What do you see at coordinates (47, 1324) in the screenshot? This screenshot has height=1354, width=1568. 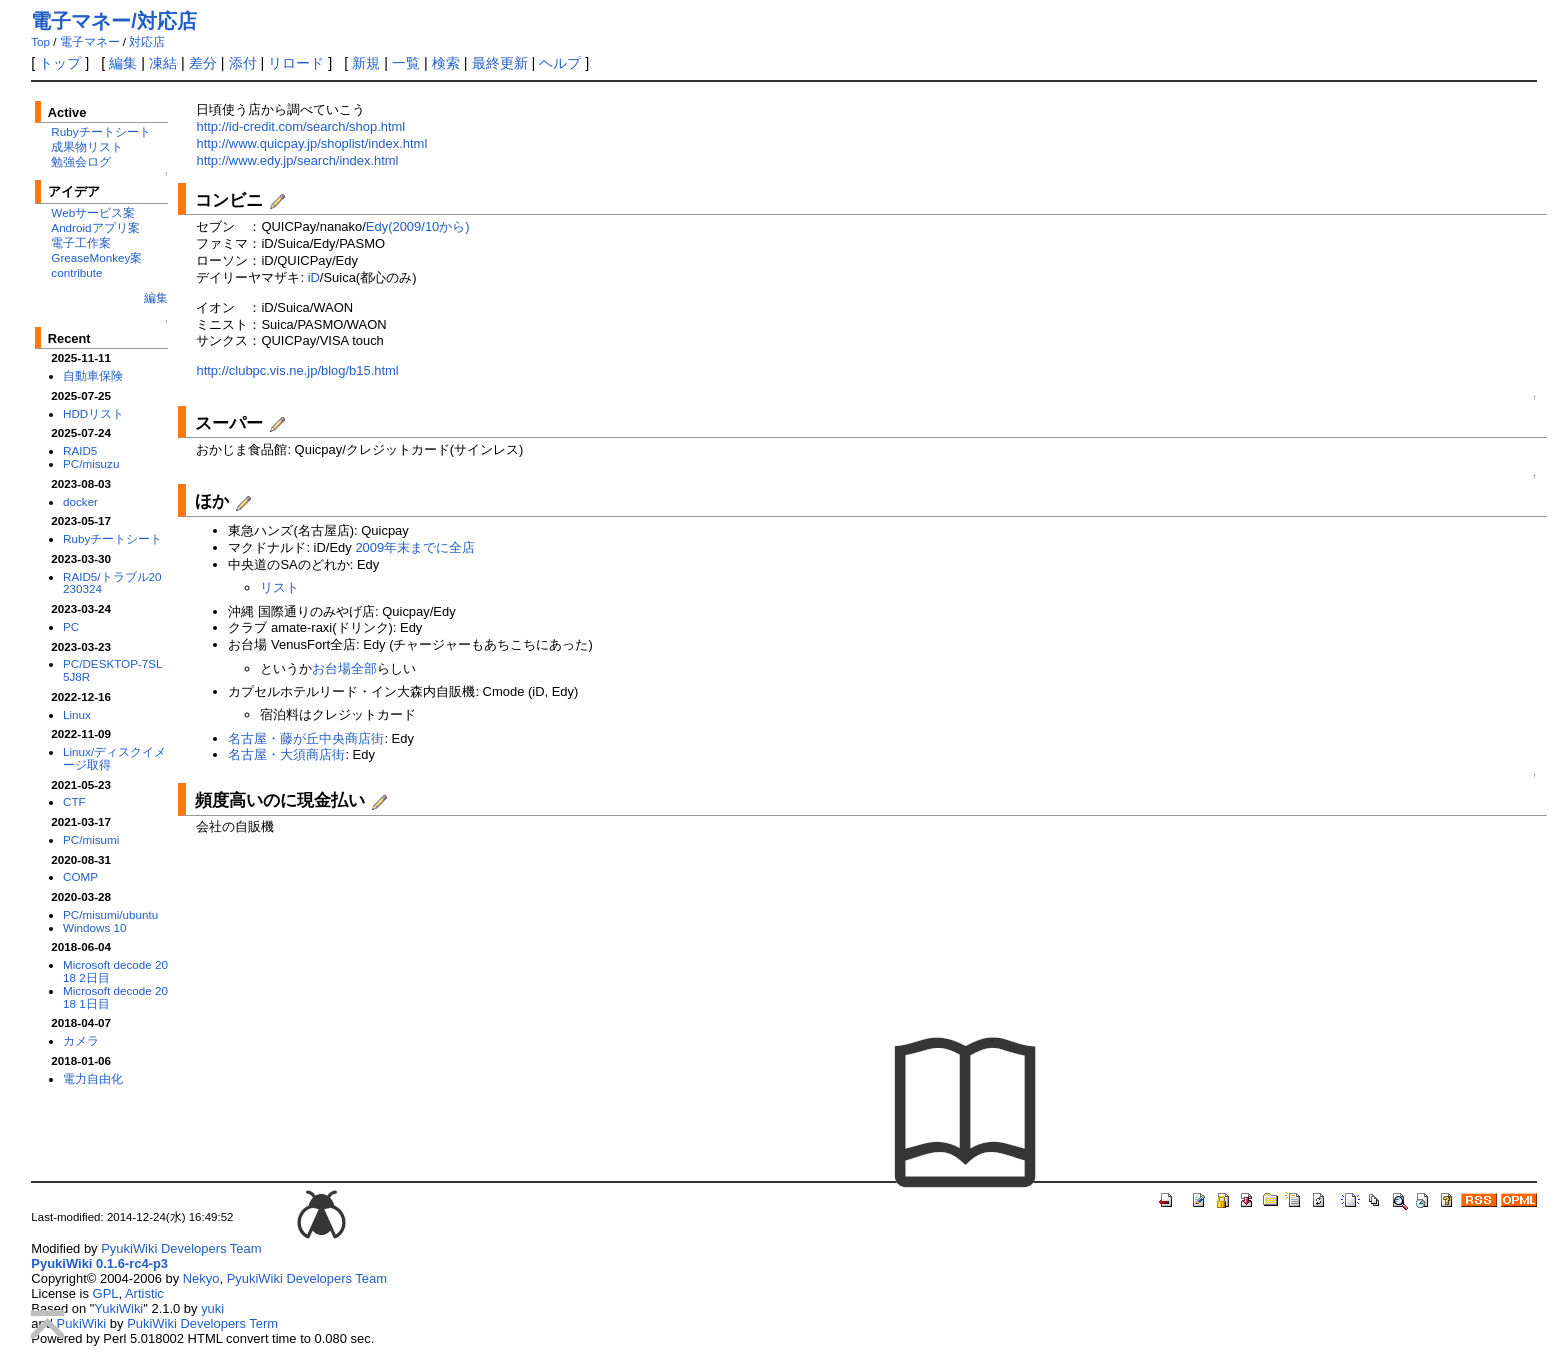 I see `scroll to top of page` at bounding box center [47, 1324].